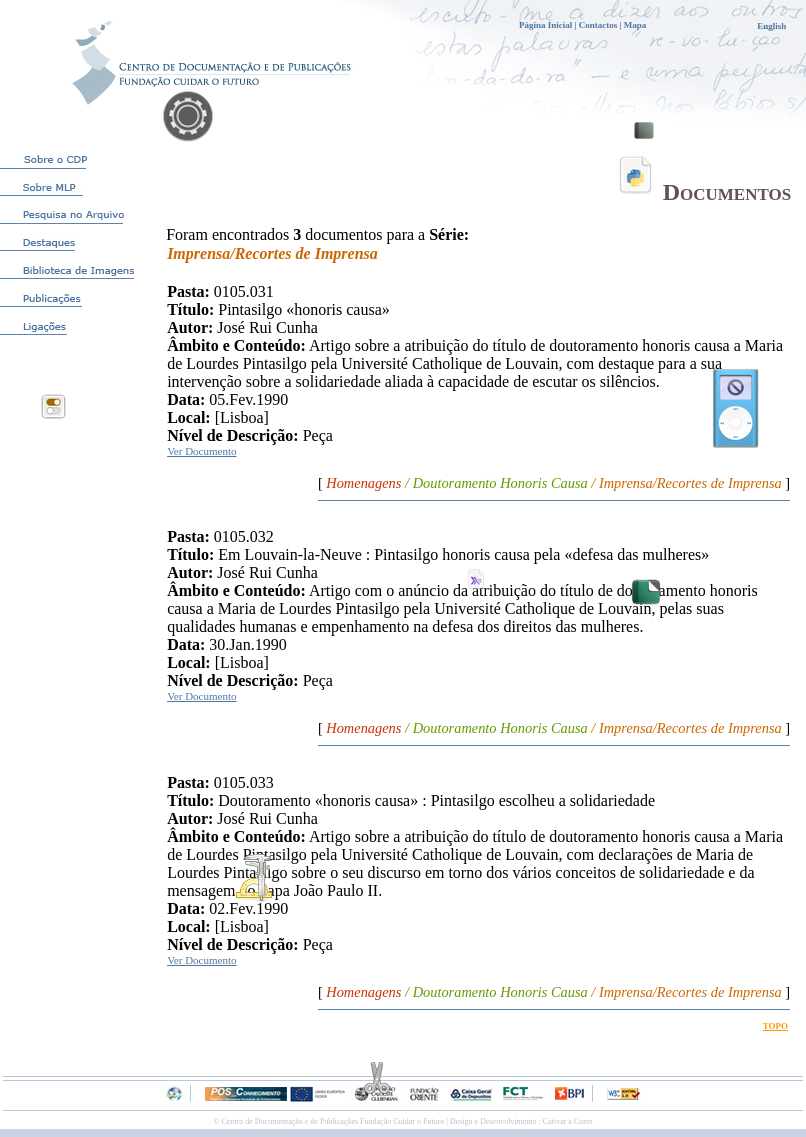 Image resolution: width=806 pixels, height=1137 pixels. I want to click on indicates iPod device is unavailable or disconnected, so click(735, 408).